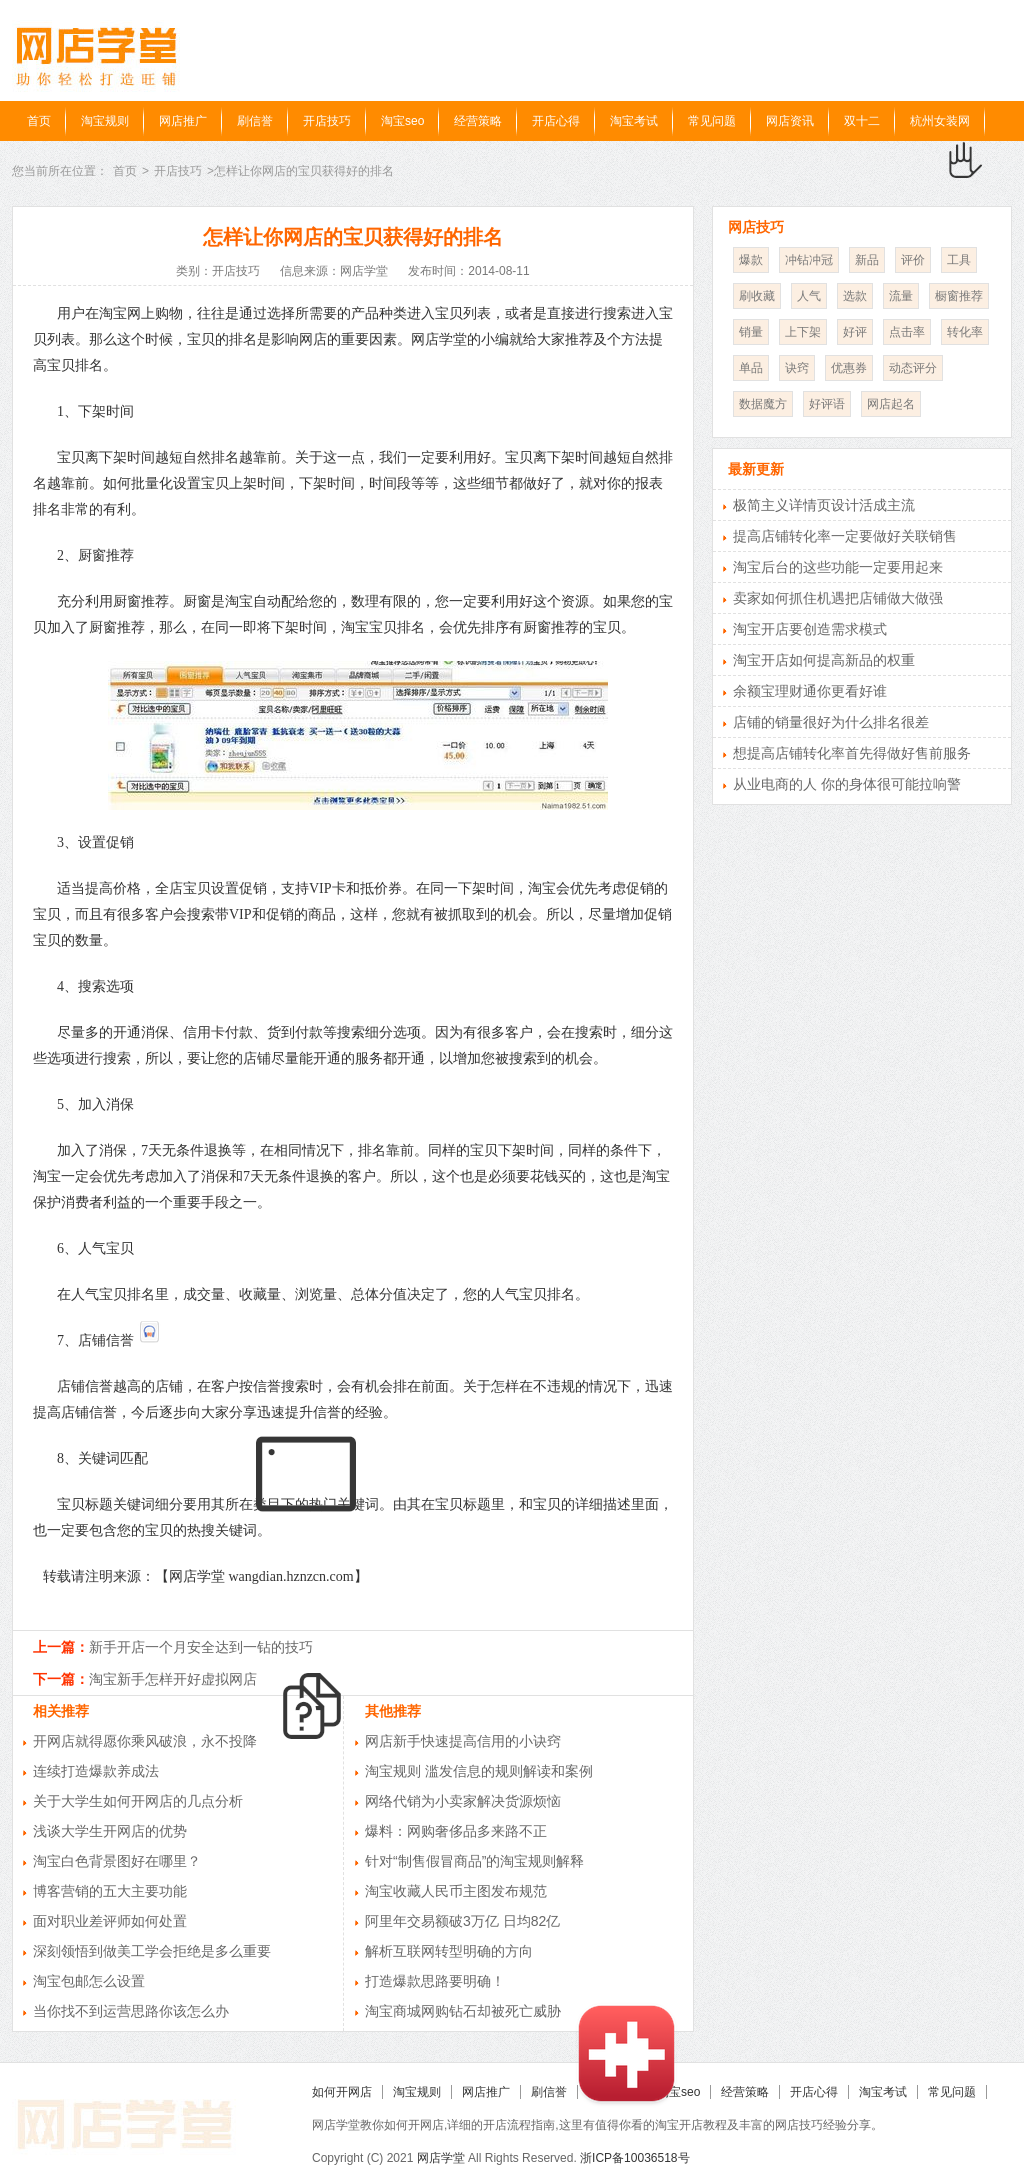  Describe the element at coordinates (965, 160) in the screenshot. I see `access privacy settings` at that location.